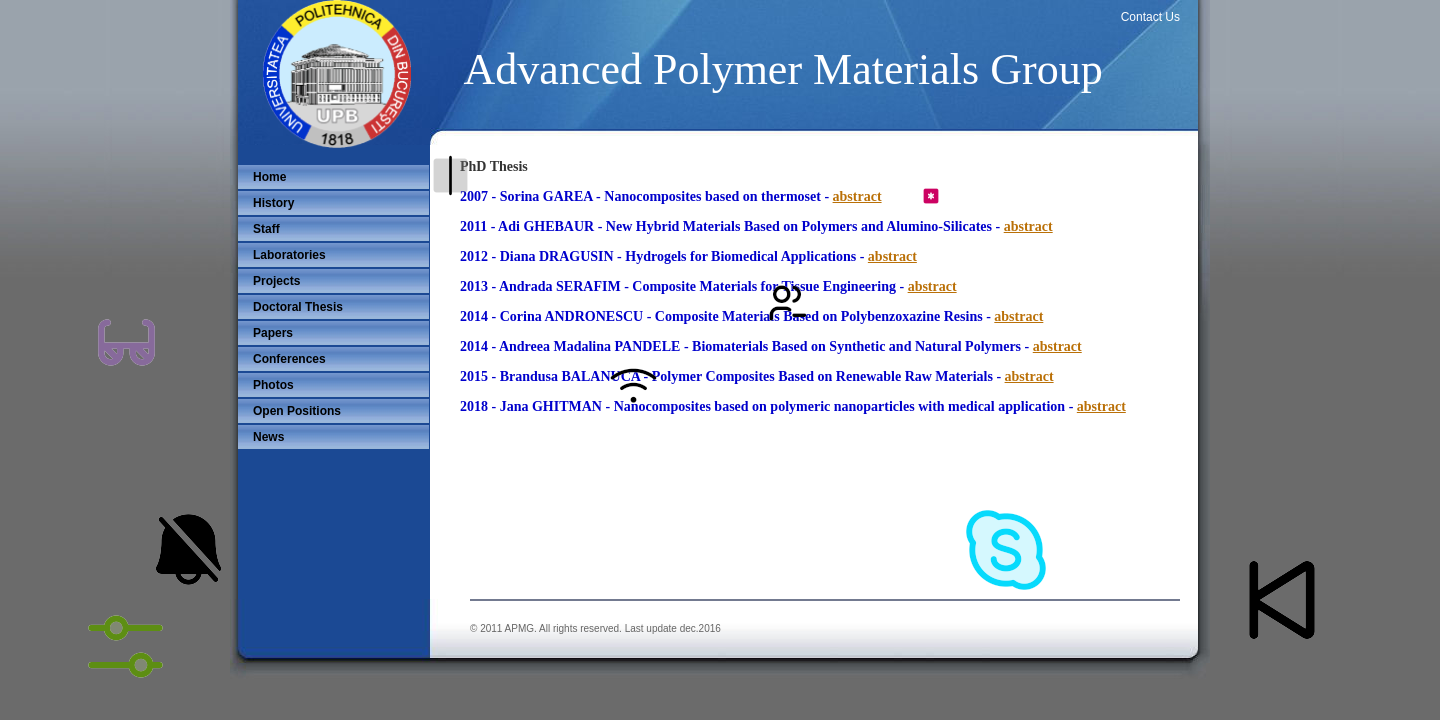 This screenshot has height=720, width=1440. What do you see at coordinates (931, 196) in the screenshot?
I see `indicates a required field in a form` at bounding box center [931, 196].